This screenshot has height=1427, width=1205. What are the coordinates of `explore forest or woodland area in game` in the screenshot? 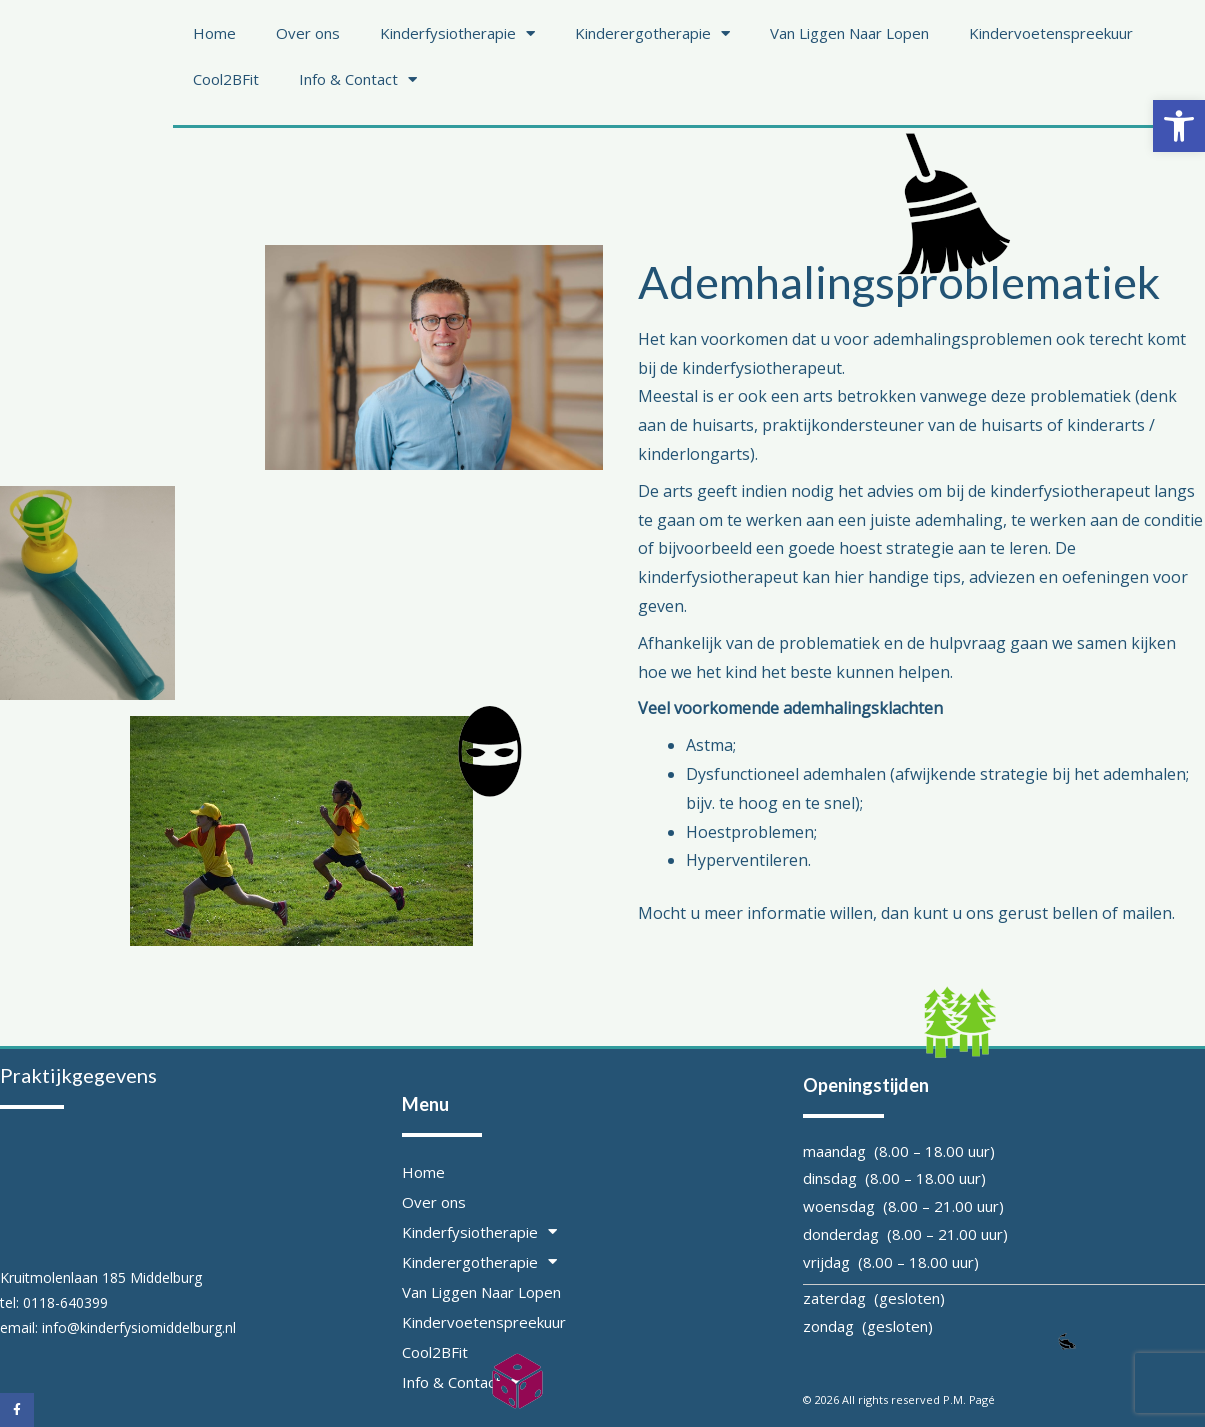 It's located at (960, 1022).